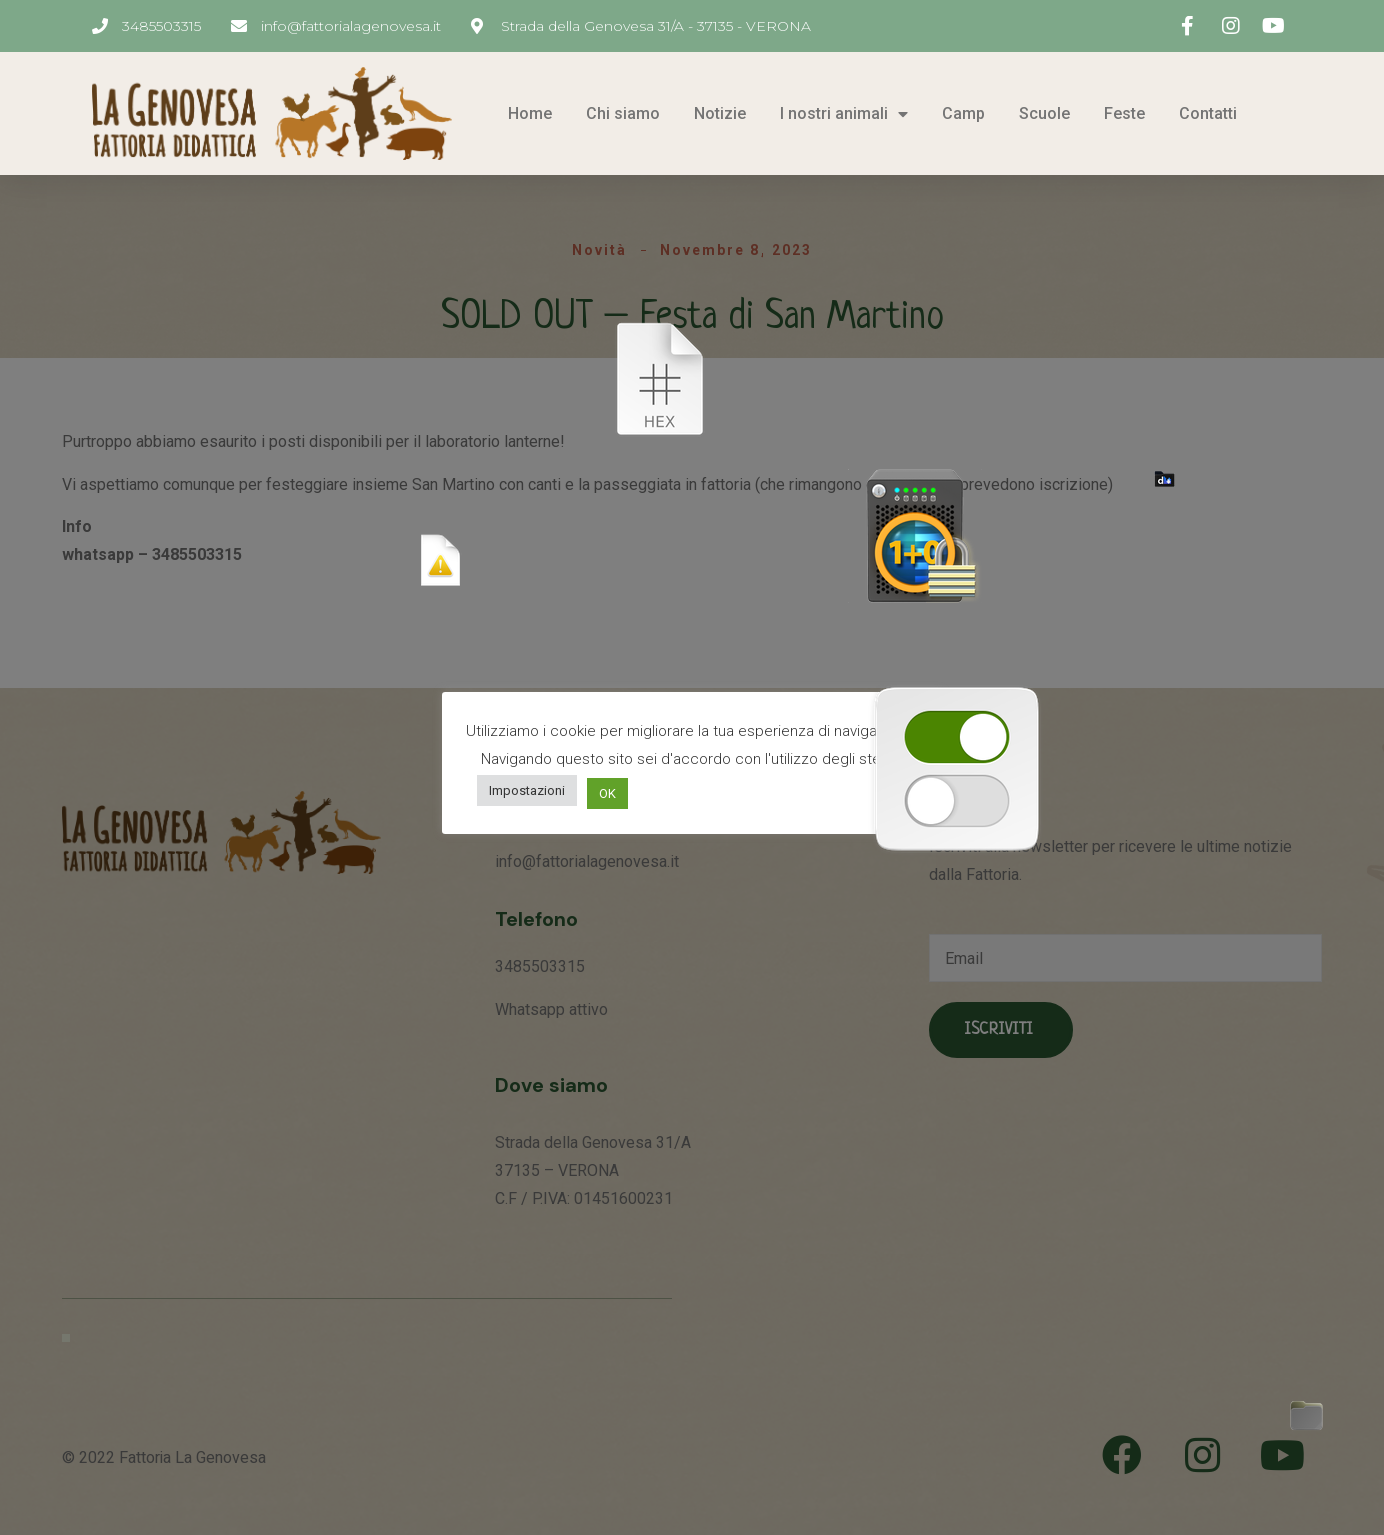 The height and width of the screenshot is (1535, 1384). I want to click on open folder to view files, so click(1306, 1415).